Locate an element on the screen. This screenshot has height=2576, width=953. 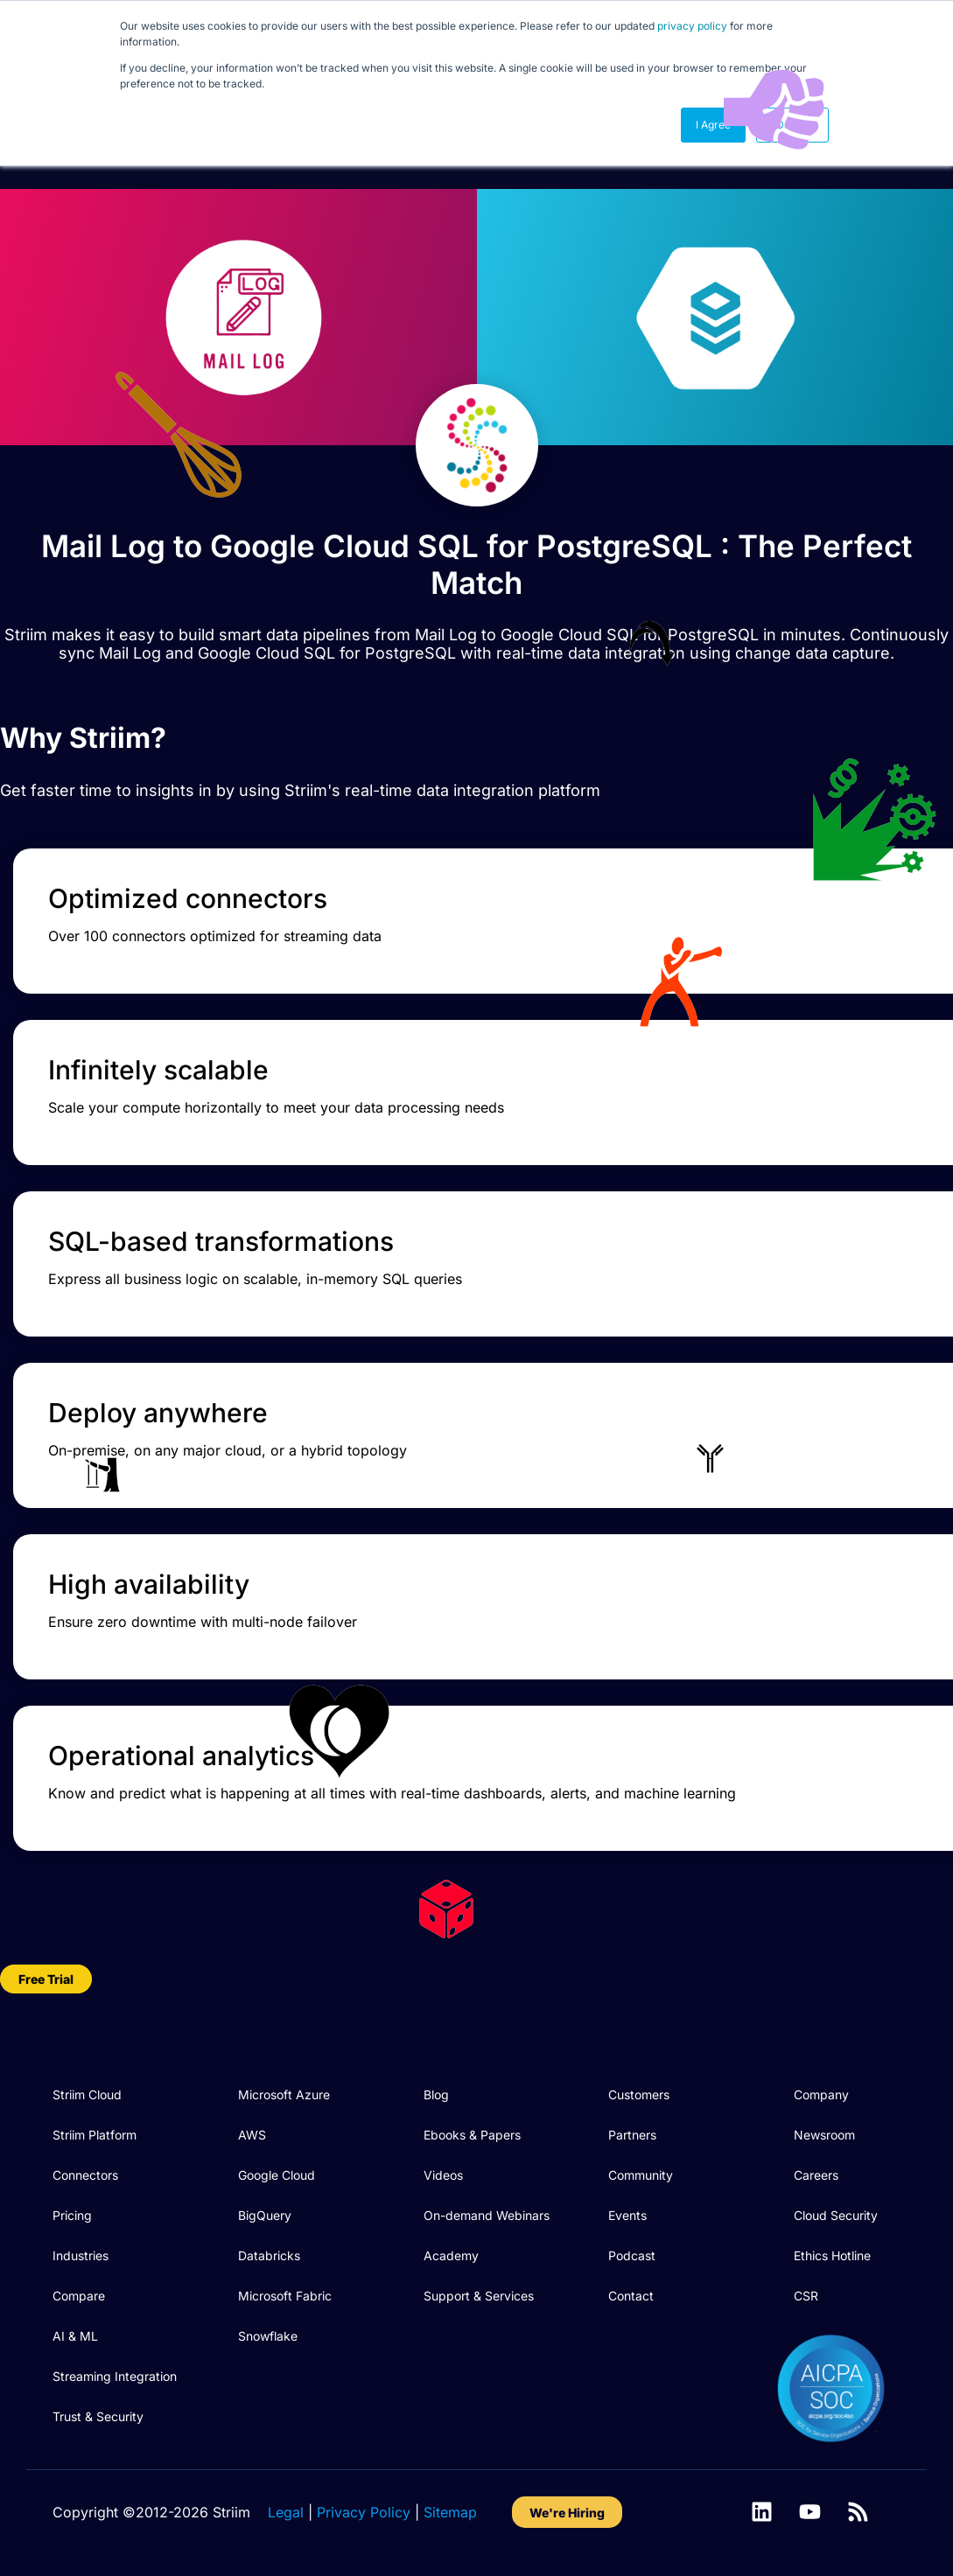
favorite or like a game item is located at coordinates (339, 1730).